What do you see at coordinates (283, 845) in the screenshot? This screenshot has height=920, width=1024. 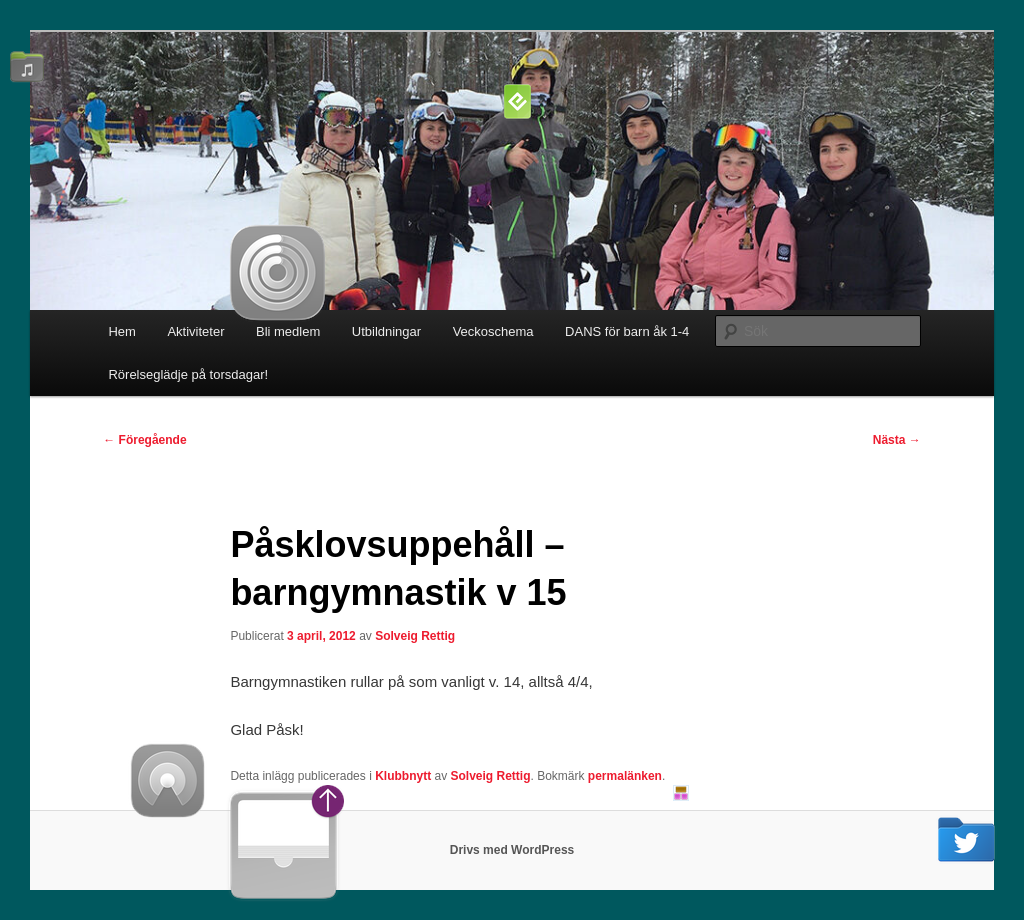 I see `view emails waiting to be sent` at bounding box center [283, 845].